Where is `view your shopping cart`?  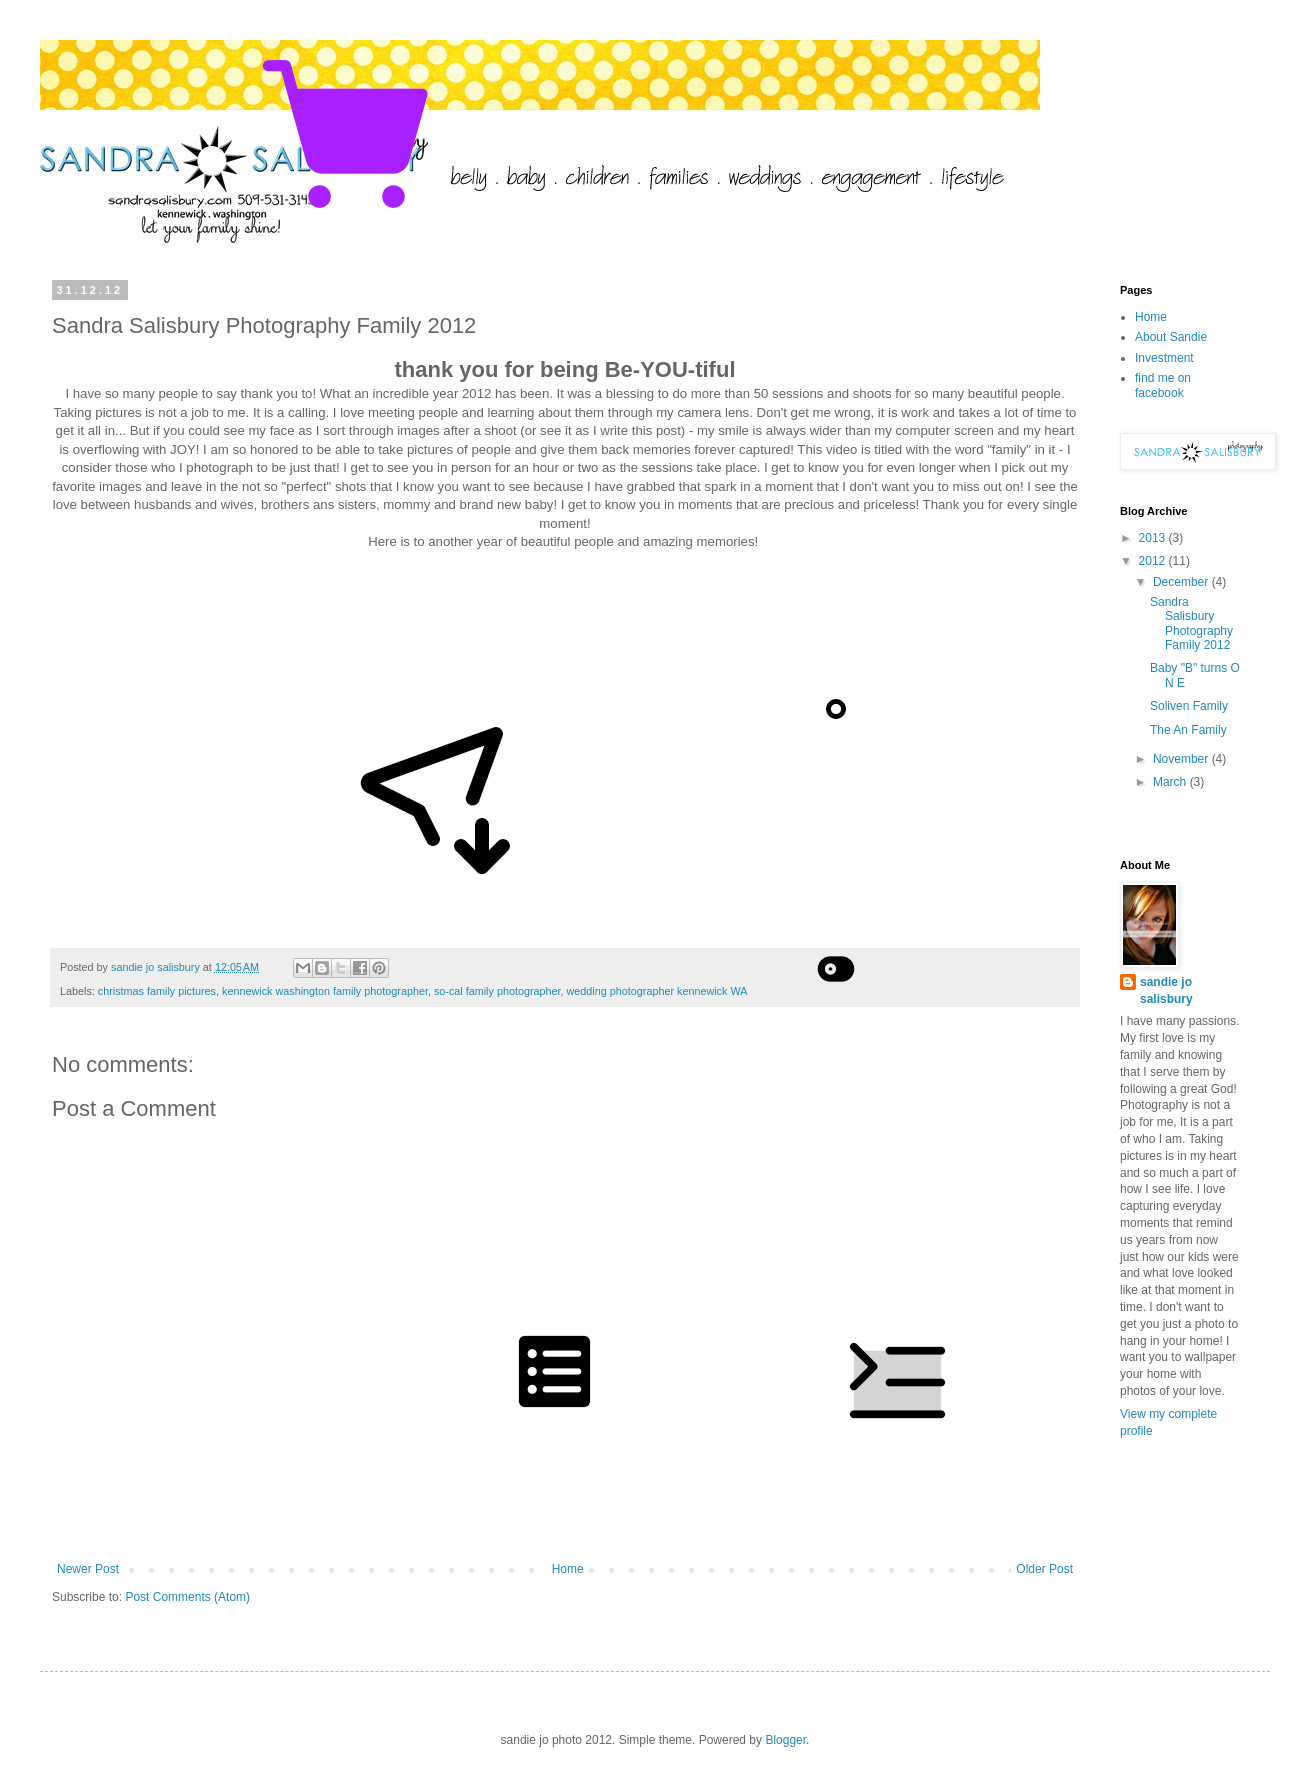
view your shopping cart is located at coordinates (348, 134).